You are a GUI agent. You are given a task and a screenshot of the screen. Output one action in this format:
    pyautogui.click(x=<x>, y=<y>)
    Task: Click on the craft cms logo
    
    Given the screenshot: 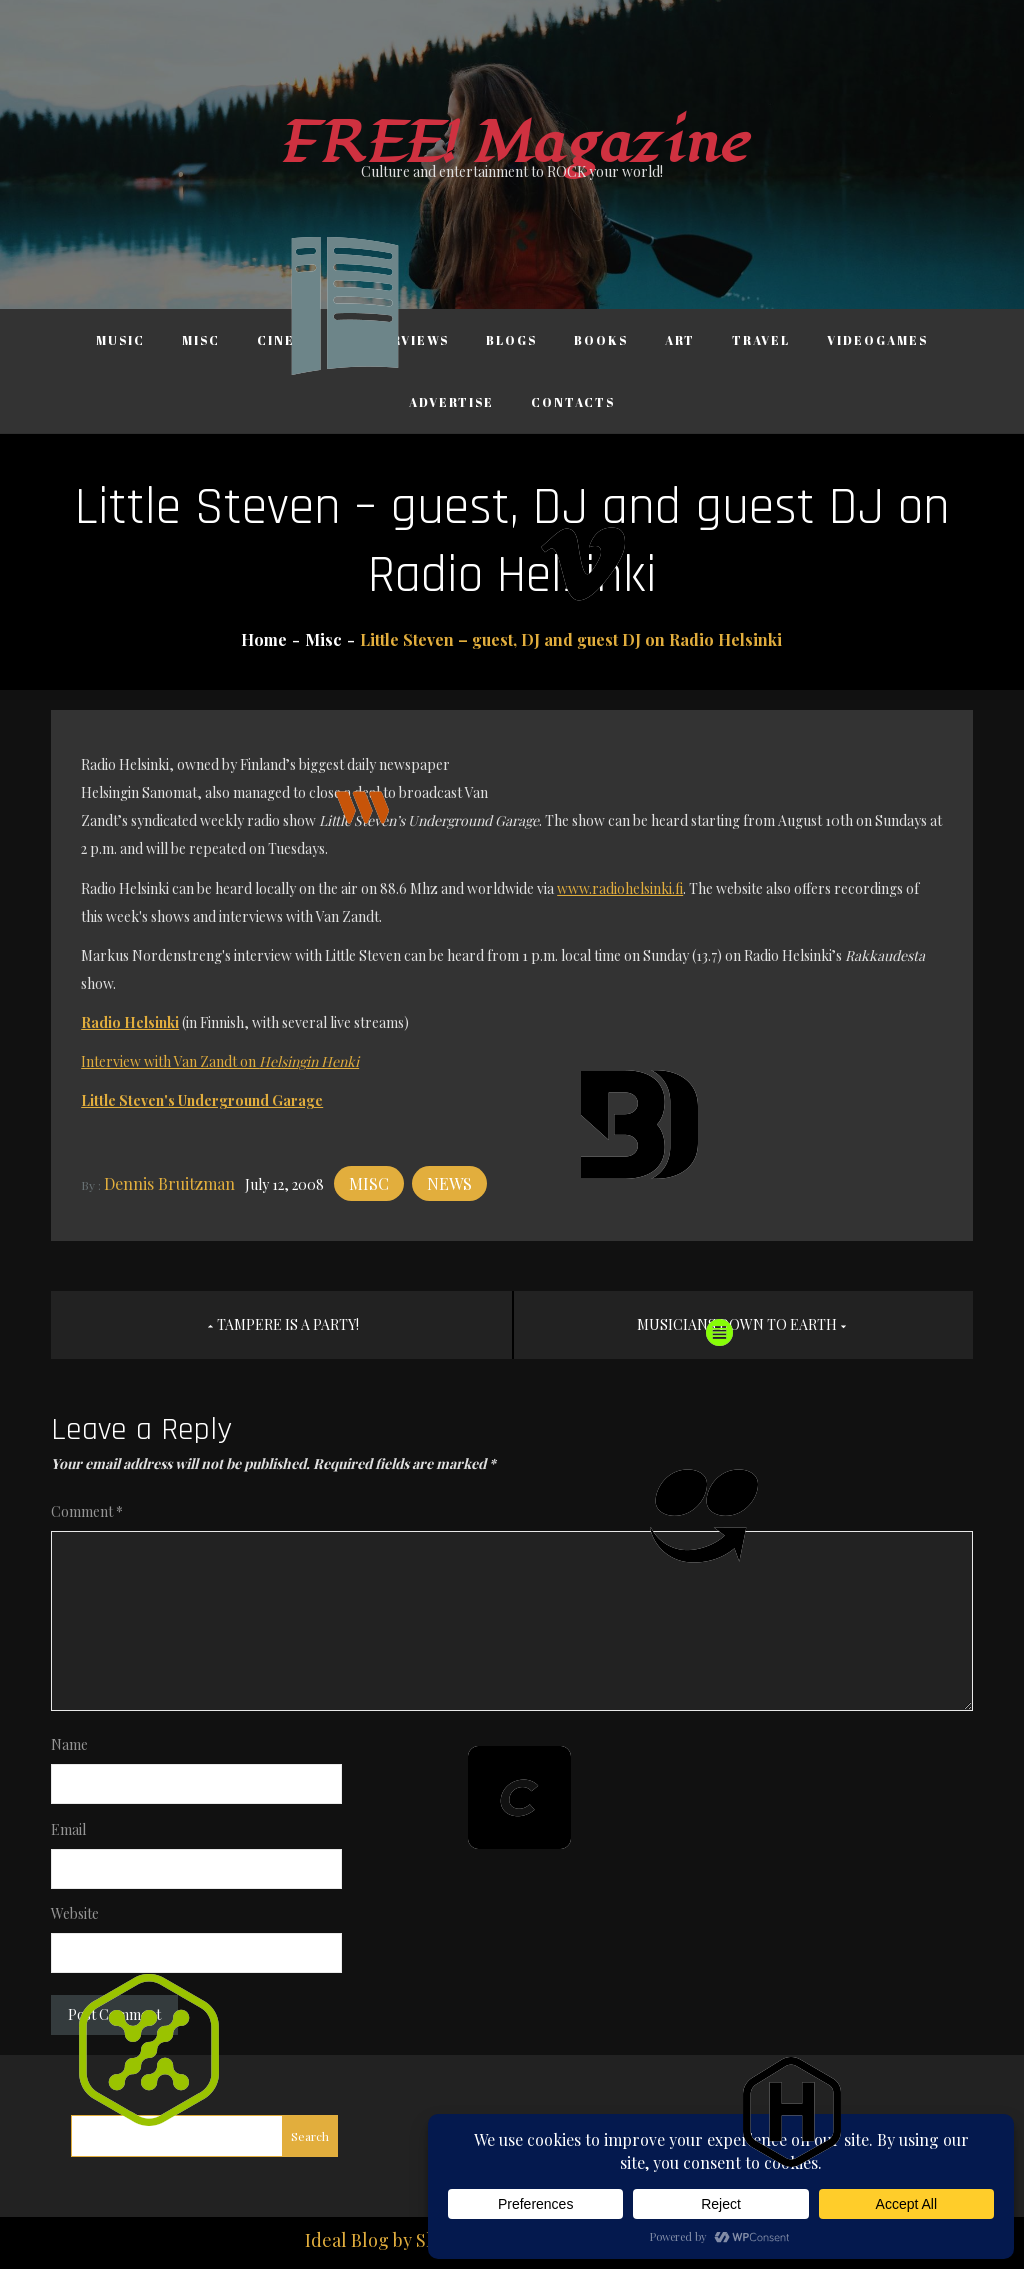 What is the action you would take?
    pyautogui.click(x=519, y=1797)
    